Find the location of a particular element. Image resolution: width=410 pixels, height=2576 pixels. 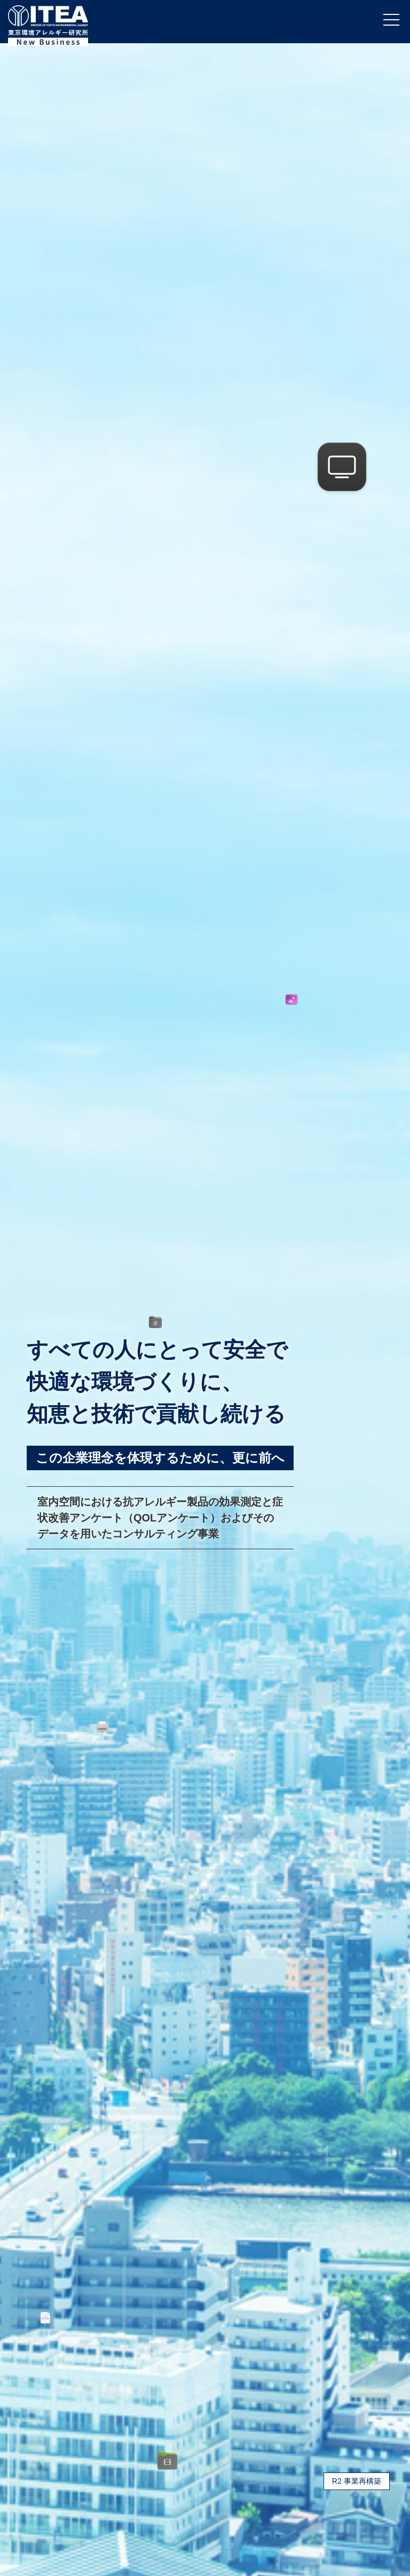

connect to a network printer is located at coordinates (102, 1726).